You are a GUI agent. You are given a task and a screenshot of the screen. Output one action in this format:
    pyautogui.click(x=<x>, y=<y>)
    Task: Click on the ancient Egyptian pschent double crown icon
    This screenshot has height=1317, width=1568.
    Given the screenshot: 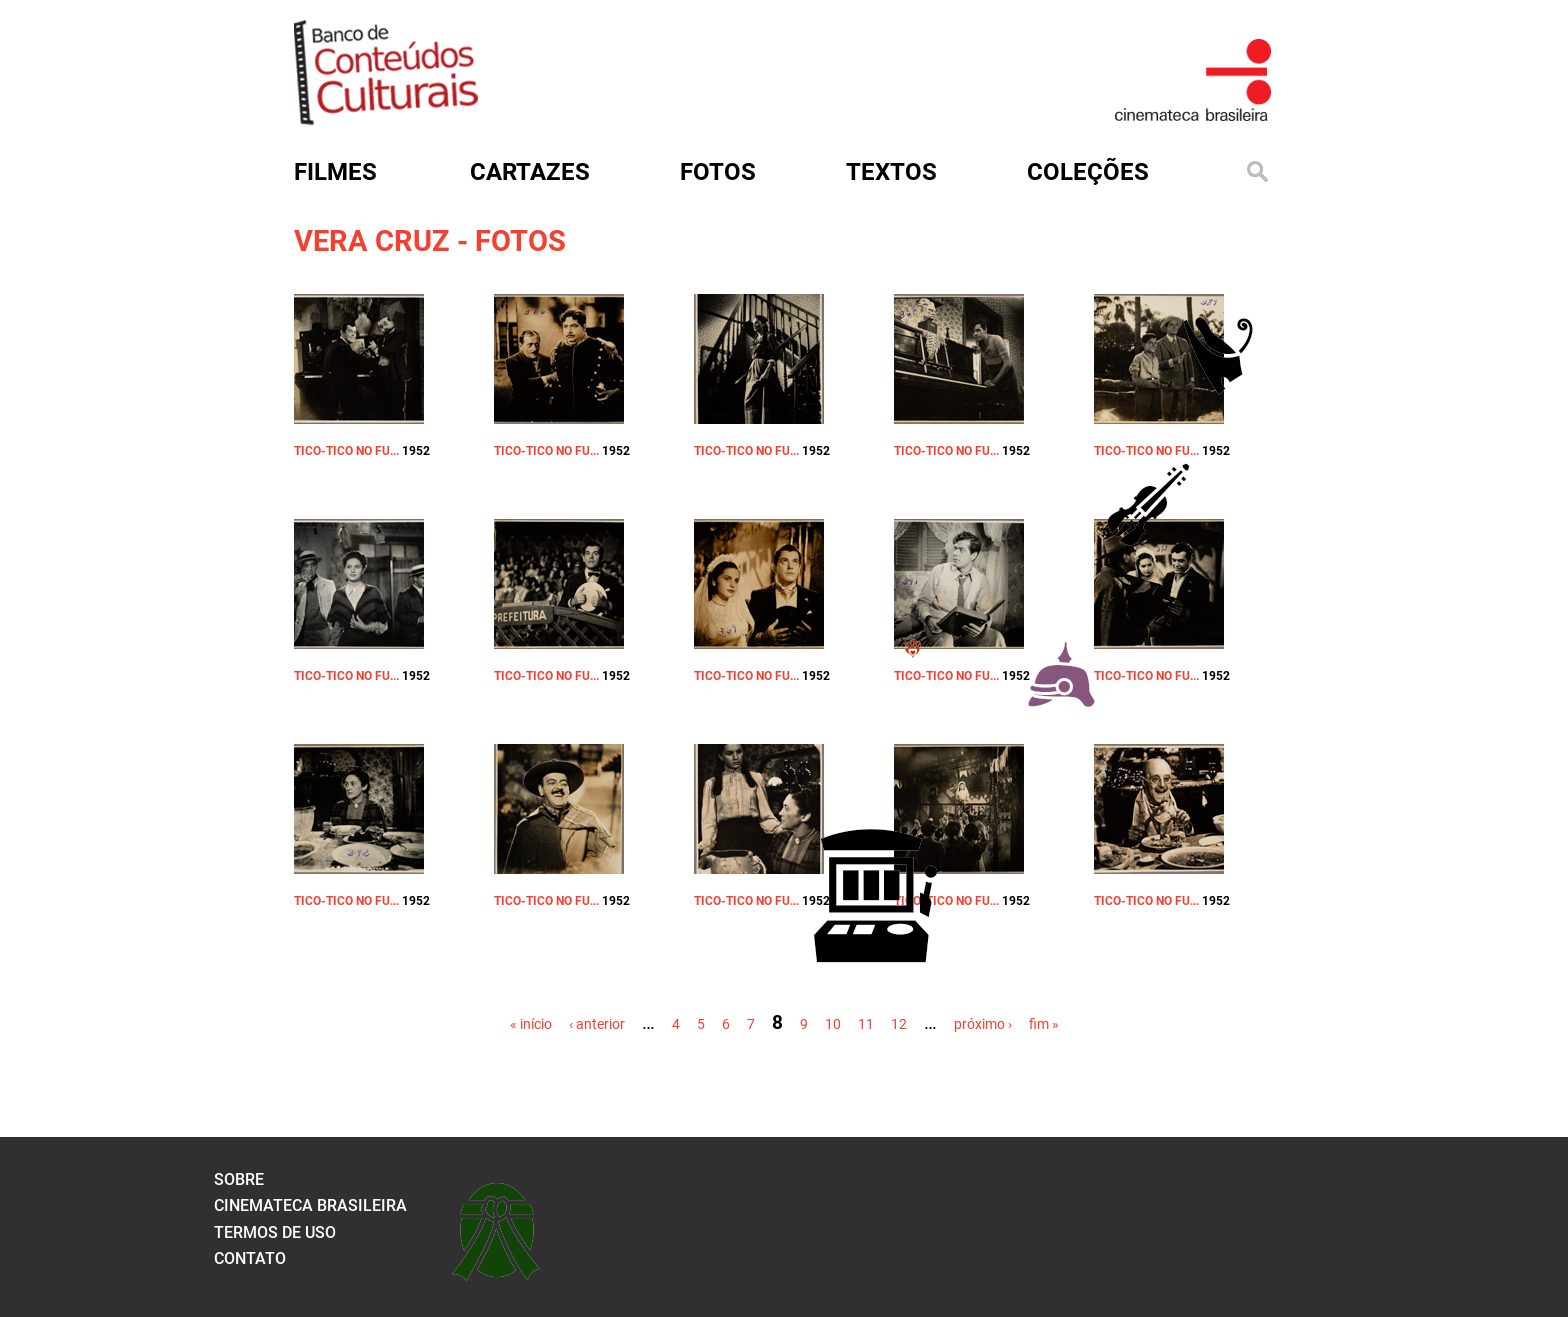 What is the action you would take?
    pyautogui.click(x=1218, y=356)
    